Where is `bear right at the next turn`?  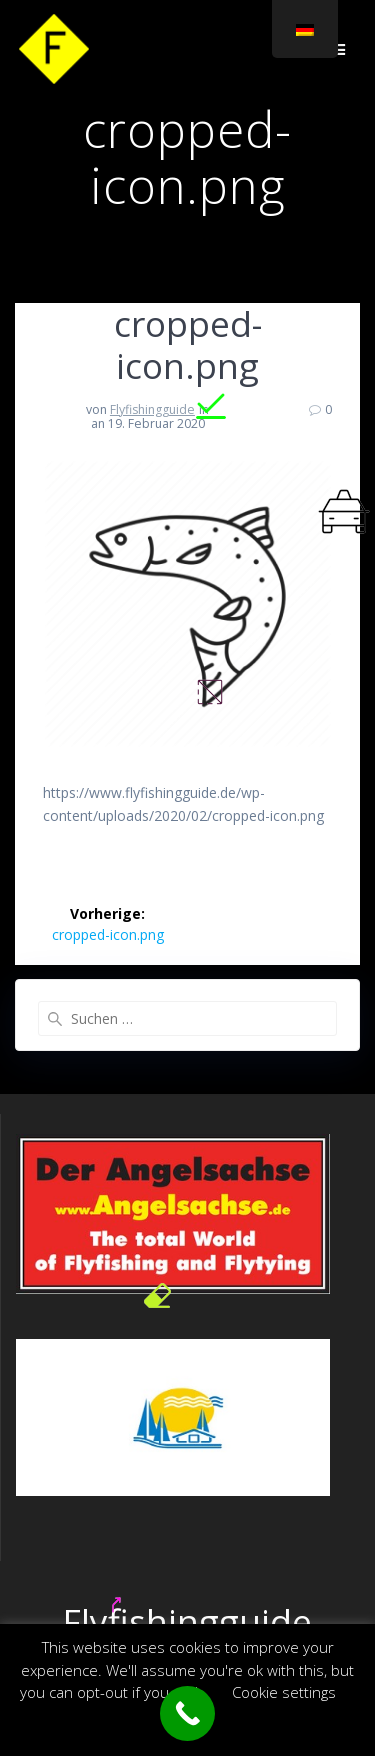 bear right at the next turn is located at coordinates (116, 1605).